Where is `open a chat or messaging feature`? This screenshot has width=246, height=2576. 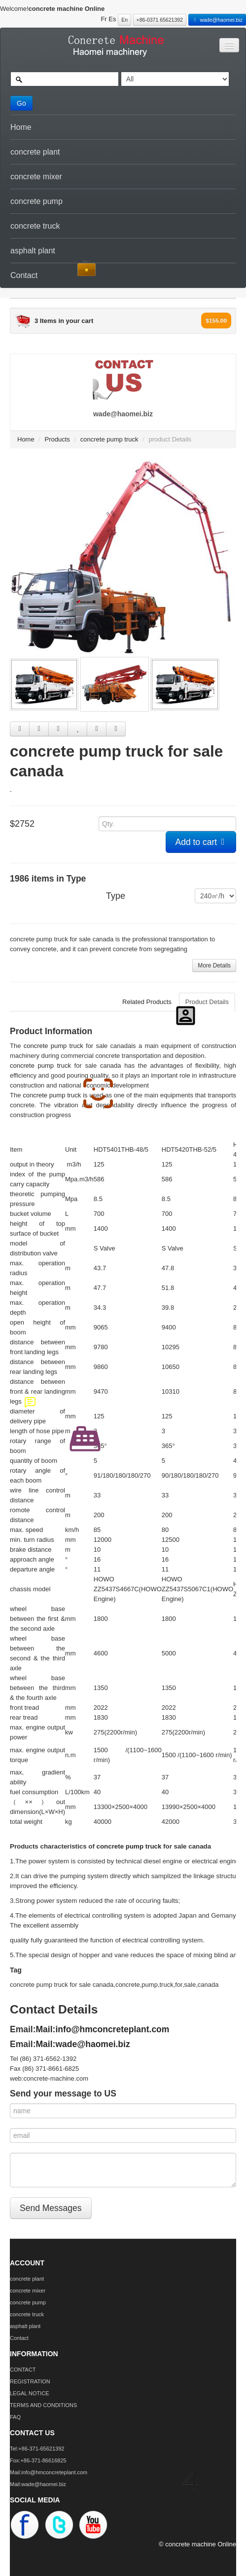 open a chat or messaging feature is located at coordinates (30, 1402).